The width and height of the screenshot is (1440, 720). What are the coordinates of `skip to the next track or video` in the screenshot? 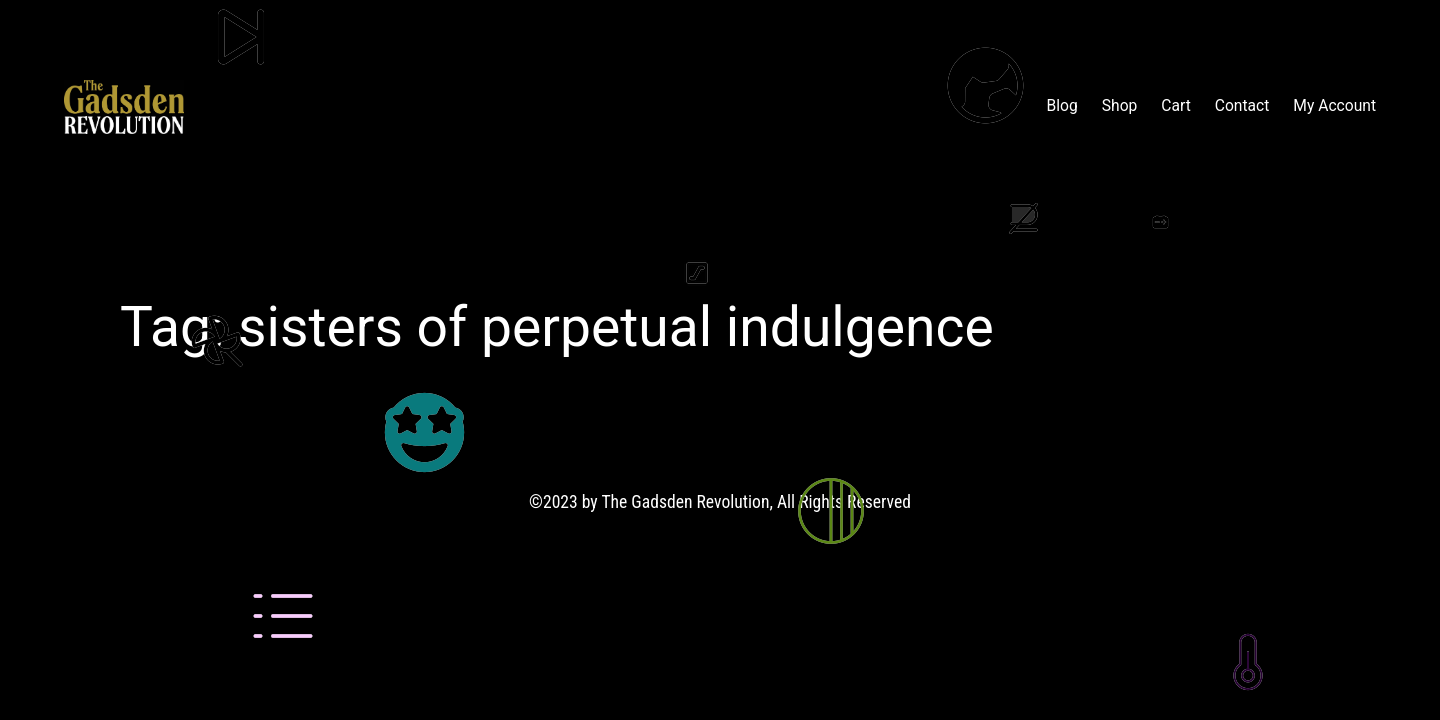 It's located at (241, 37).